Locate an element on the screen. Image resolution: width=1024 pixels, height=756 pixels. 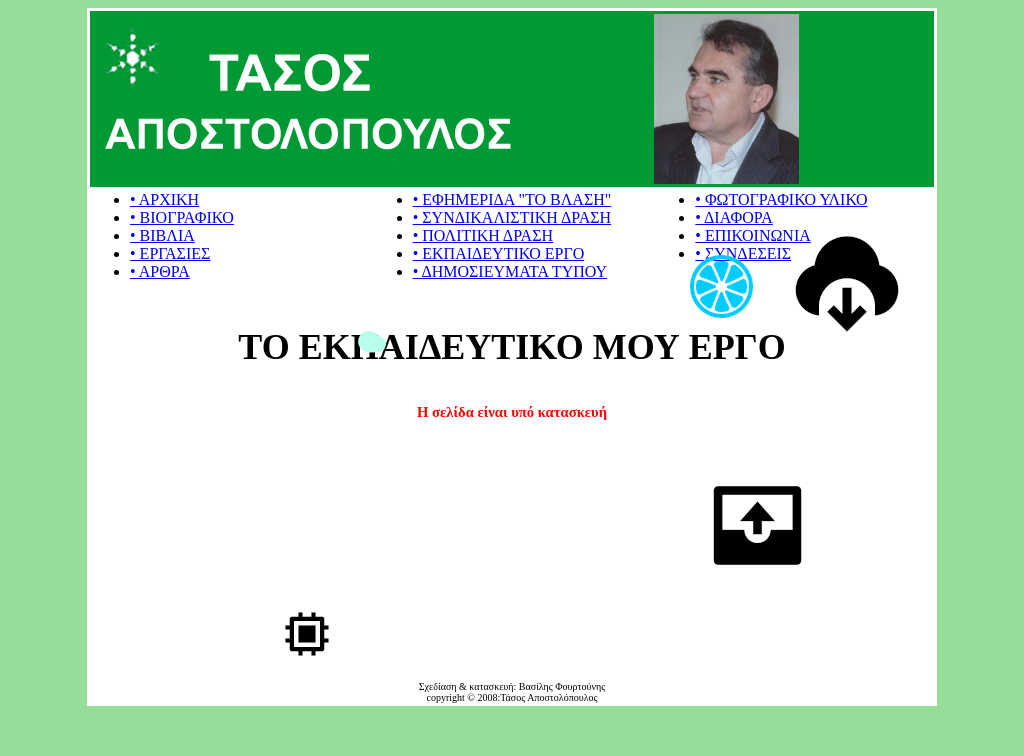
export or upload a file is located at coordinates (757, 525).